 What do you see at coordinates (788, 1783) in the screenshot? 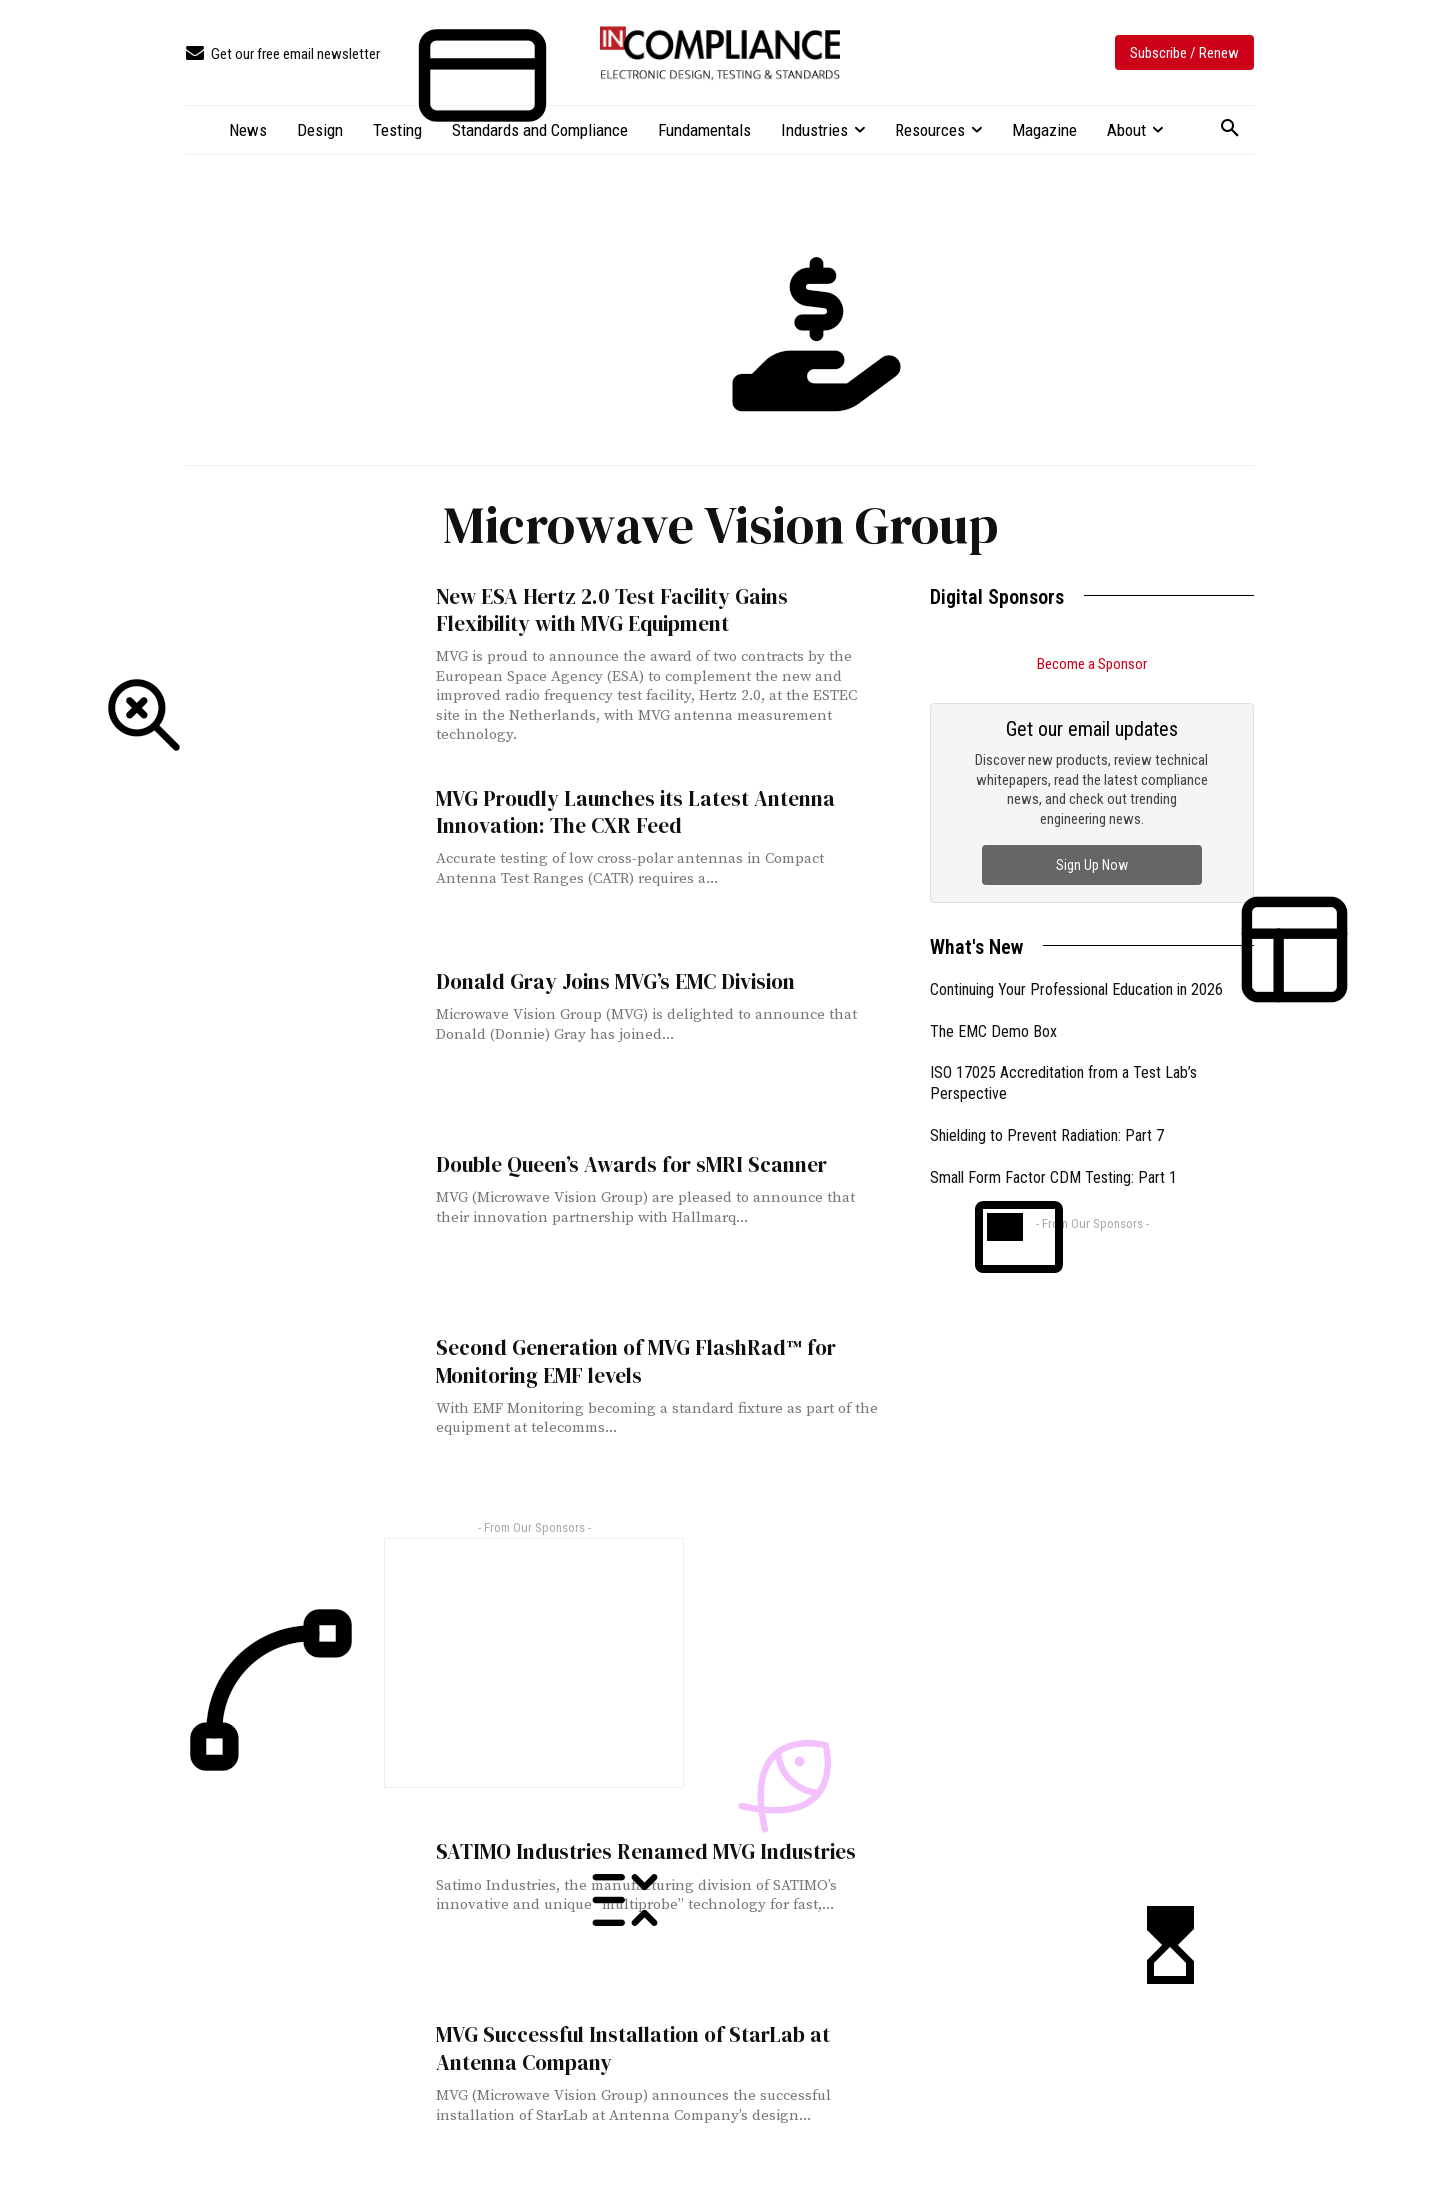
I see `access fishing or marine-related features` at bounding box center [788, 1783].